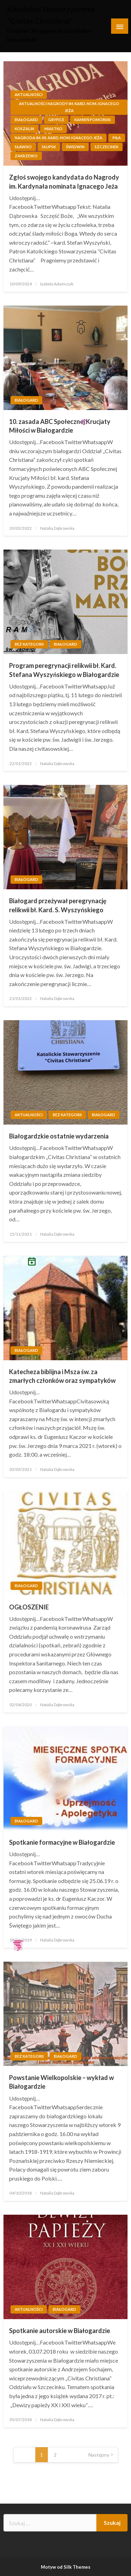 The image size is (131, 2576). Describe the element at coordinates (32, 628) in the screenshot. I see `visit github repository` at that location.